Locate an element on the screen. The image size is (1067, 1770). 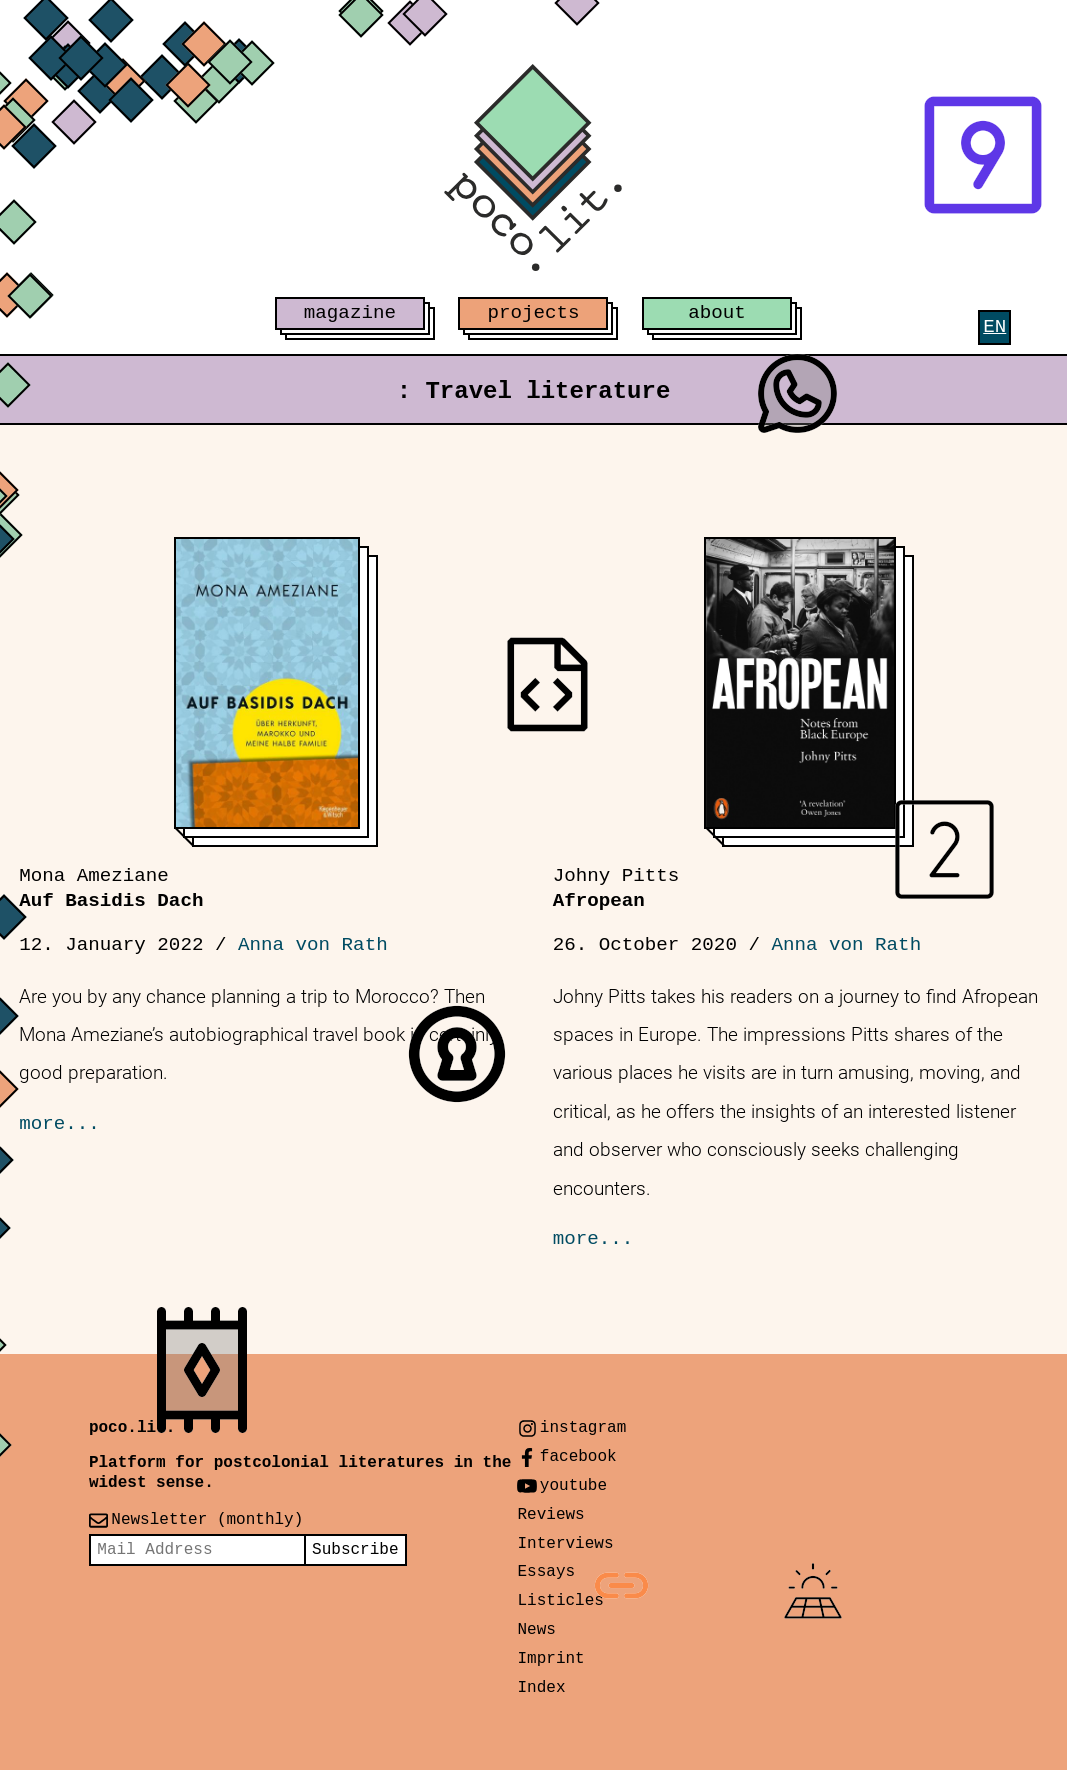
access secure or locked content is located at coordinates (457, 1054).